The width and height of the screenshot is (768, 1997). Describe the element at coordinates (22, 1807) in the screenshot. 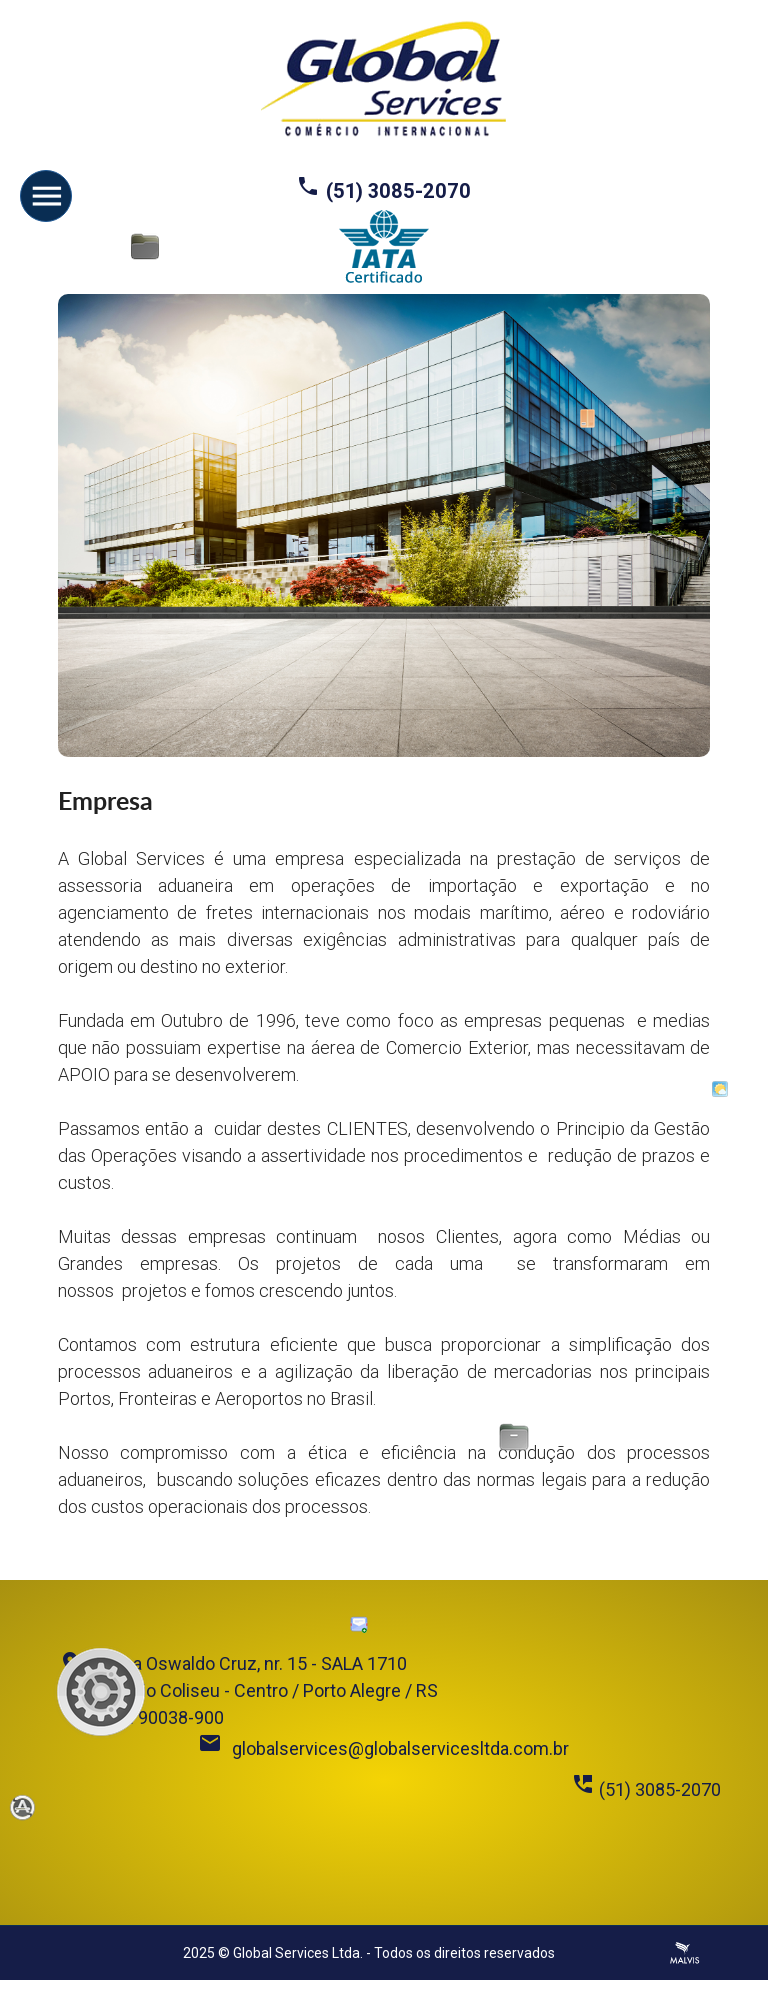

I see `open the software updater application` at that location.